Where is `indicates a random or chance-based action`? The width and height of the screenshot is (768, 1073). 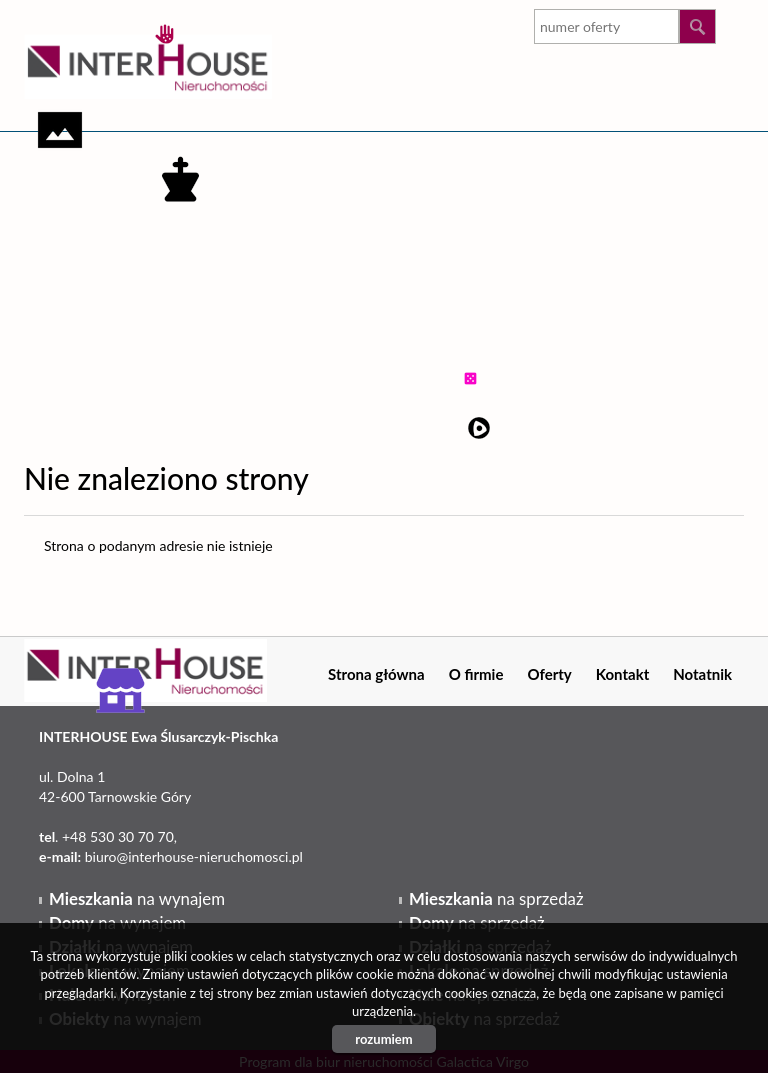
indicates a random or chance-based action is located at coordinates (470, 378).